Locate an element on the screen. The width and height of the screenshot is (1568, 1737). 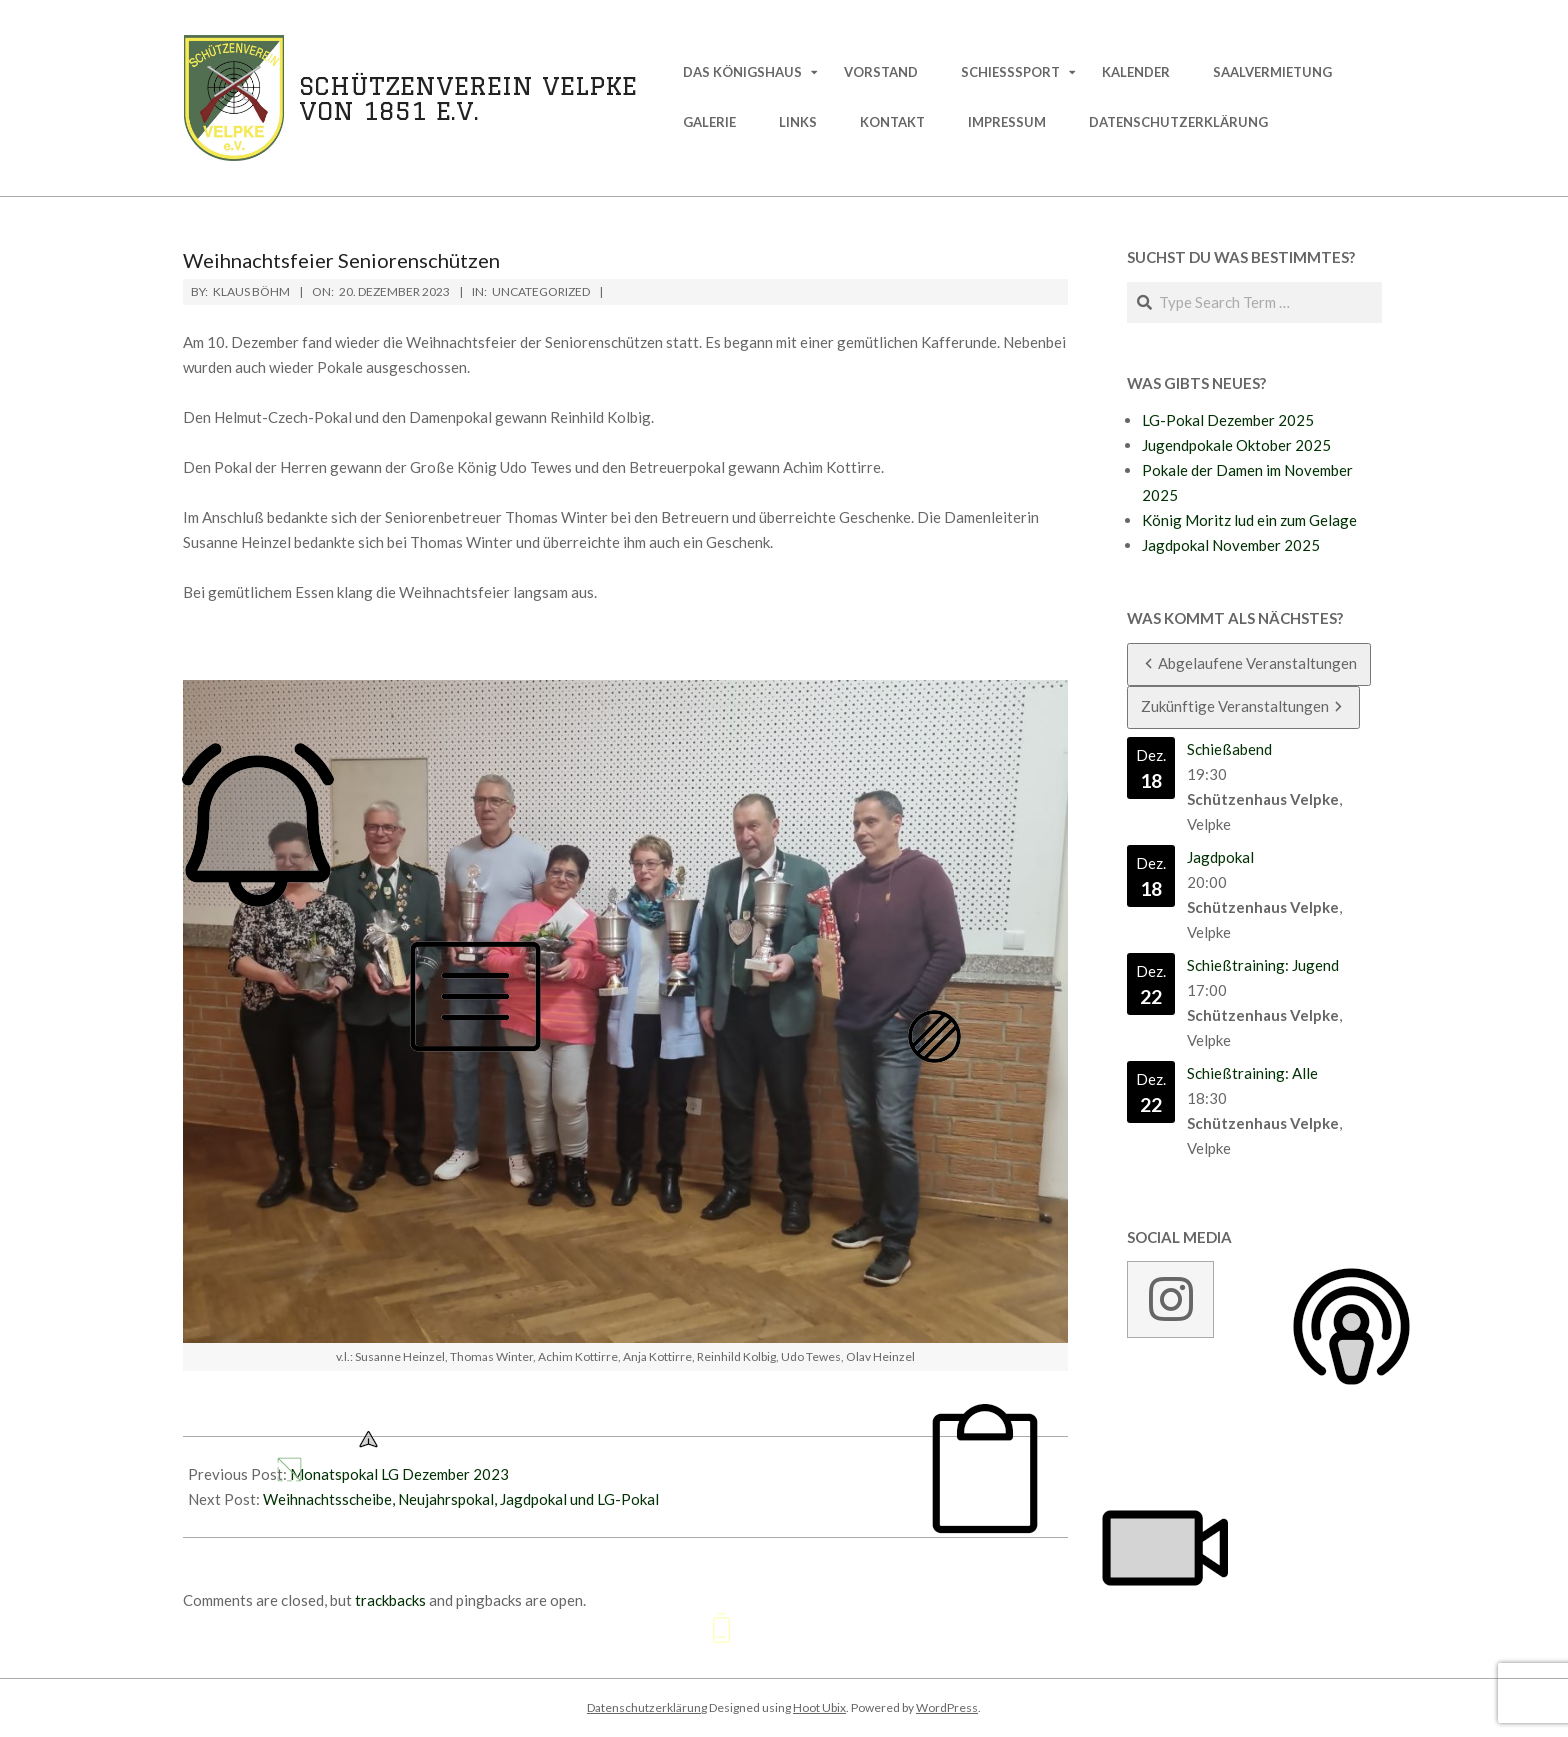
indicates restricted or prohibited action is located at coordinates (934, 1036).